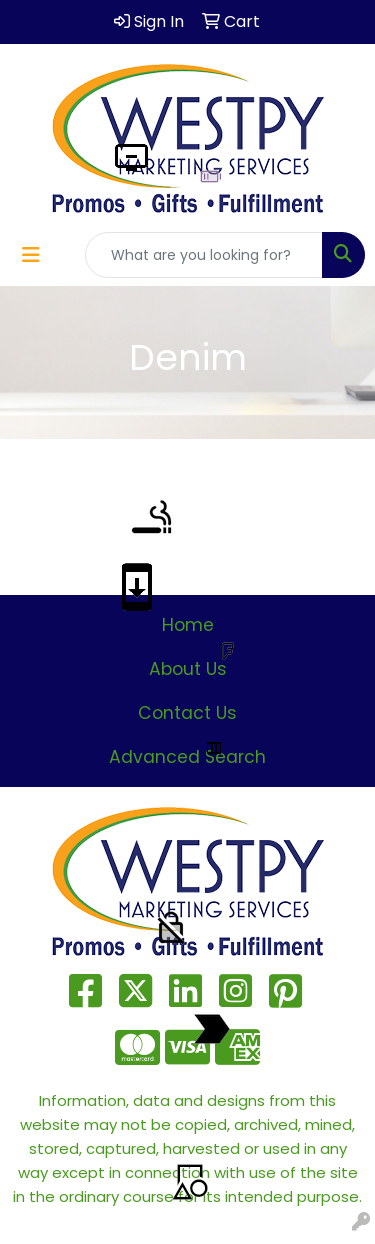  Describe the element at coordinates (210, 176) in the screenshot. I see `indicates medium battery level` at that location.